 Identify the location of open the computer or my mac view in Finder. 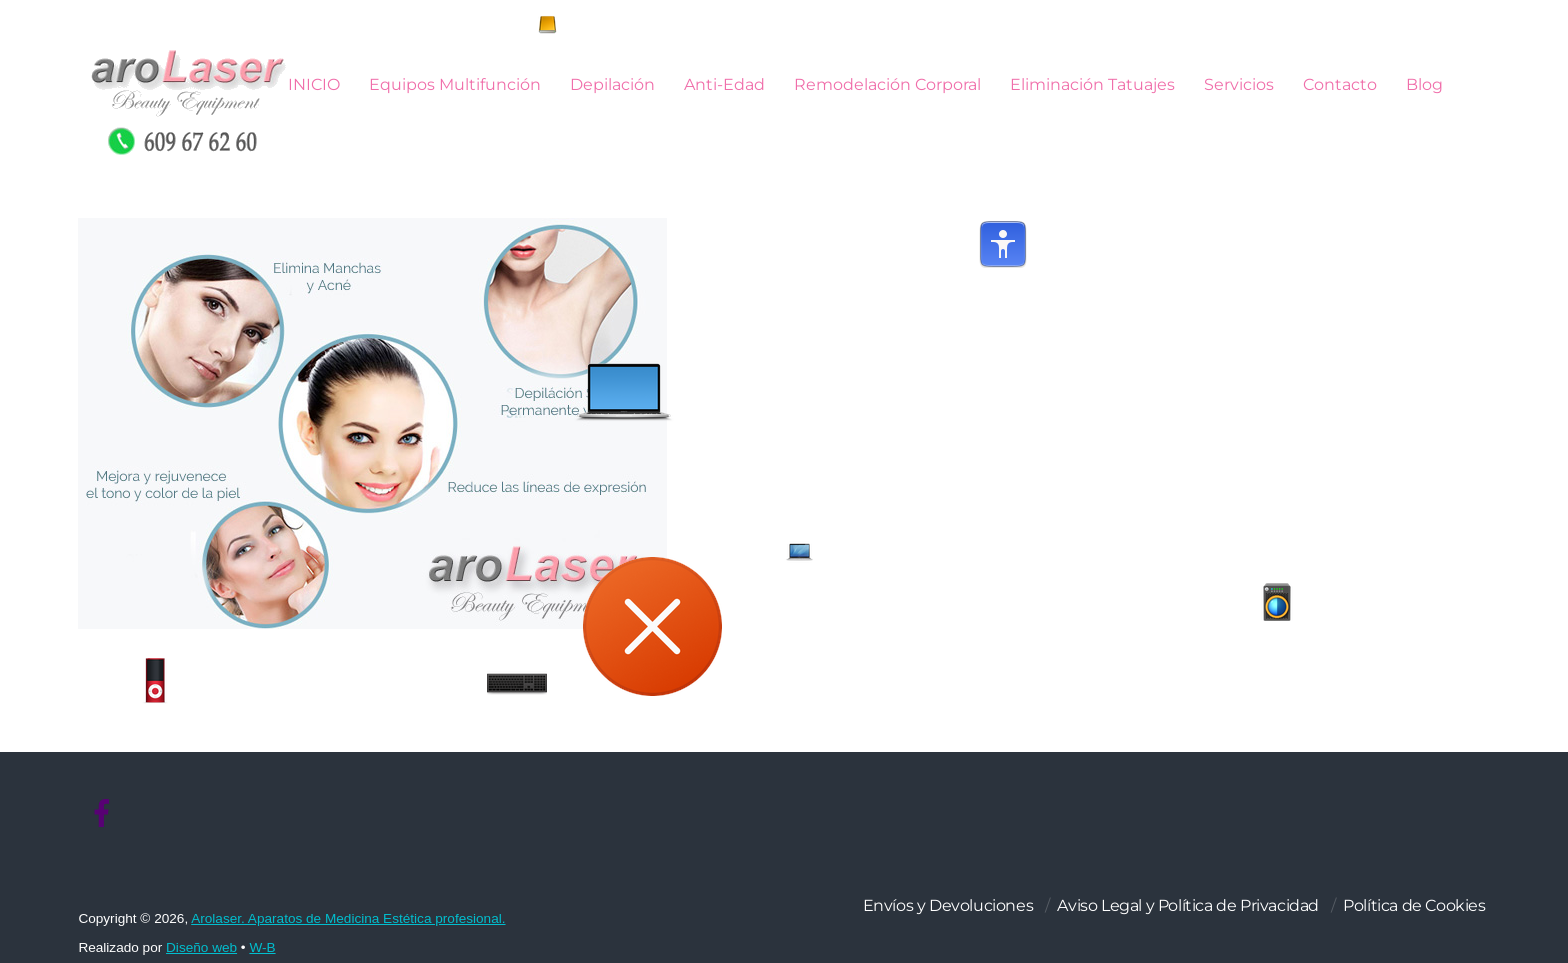
(799, 549).